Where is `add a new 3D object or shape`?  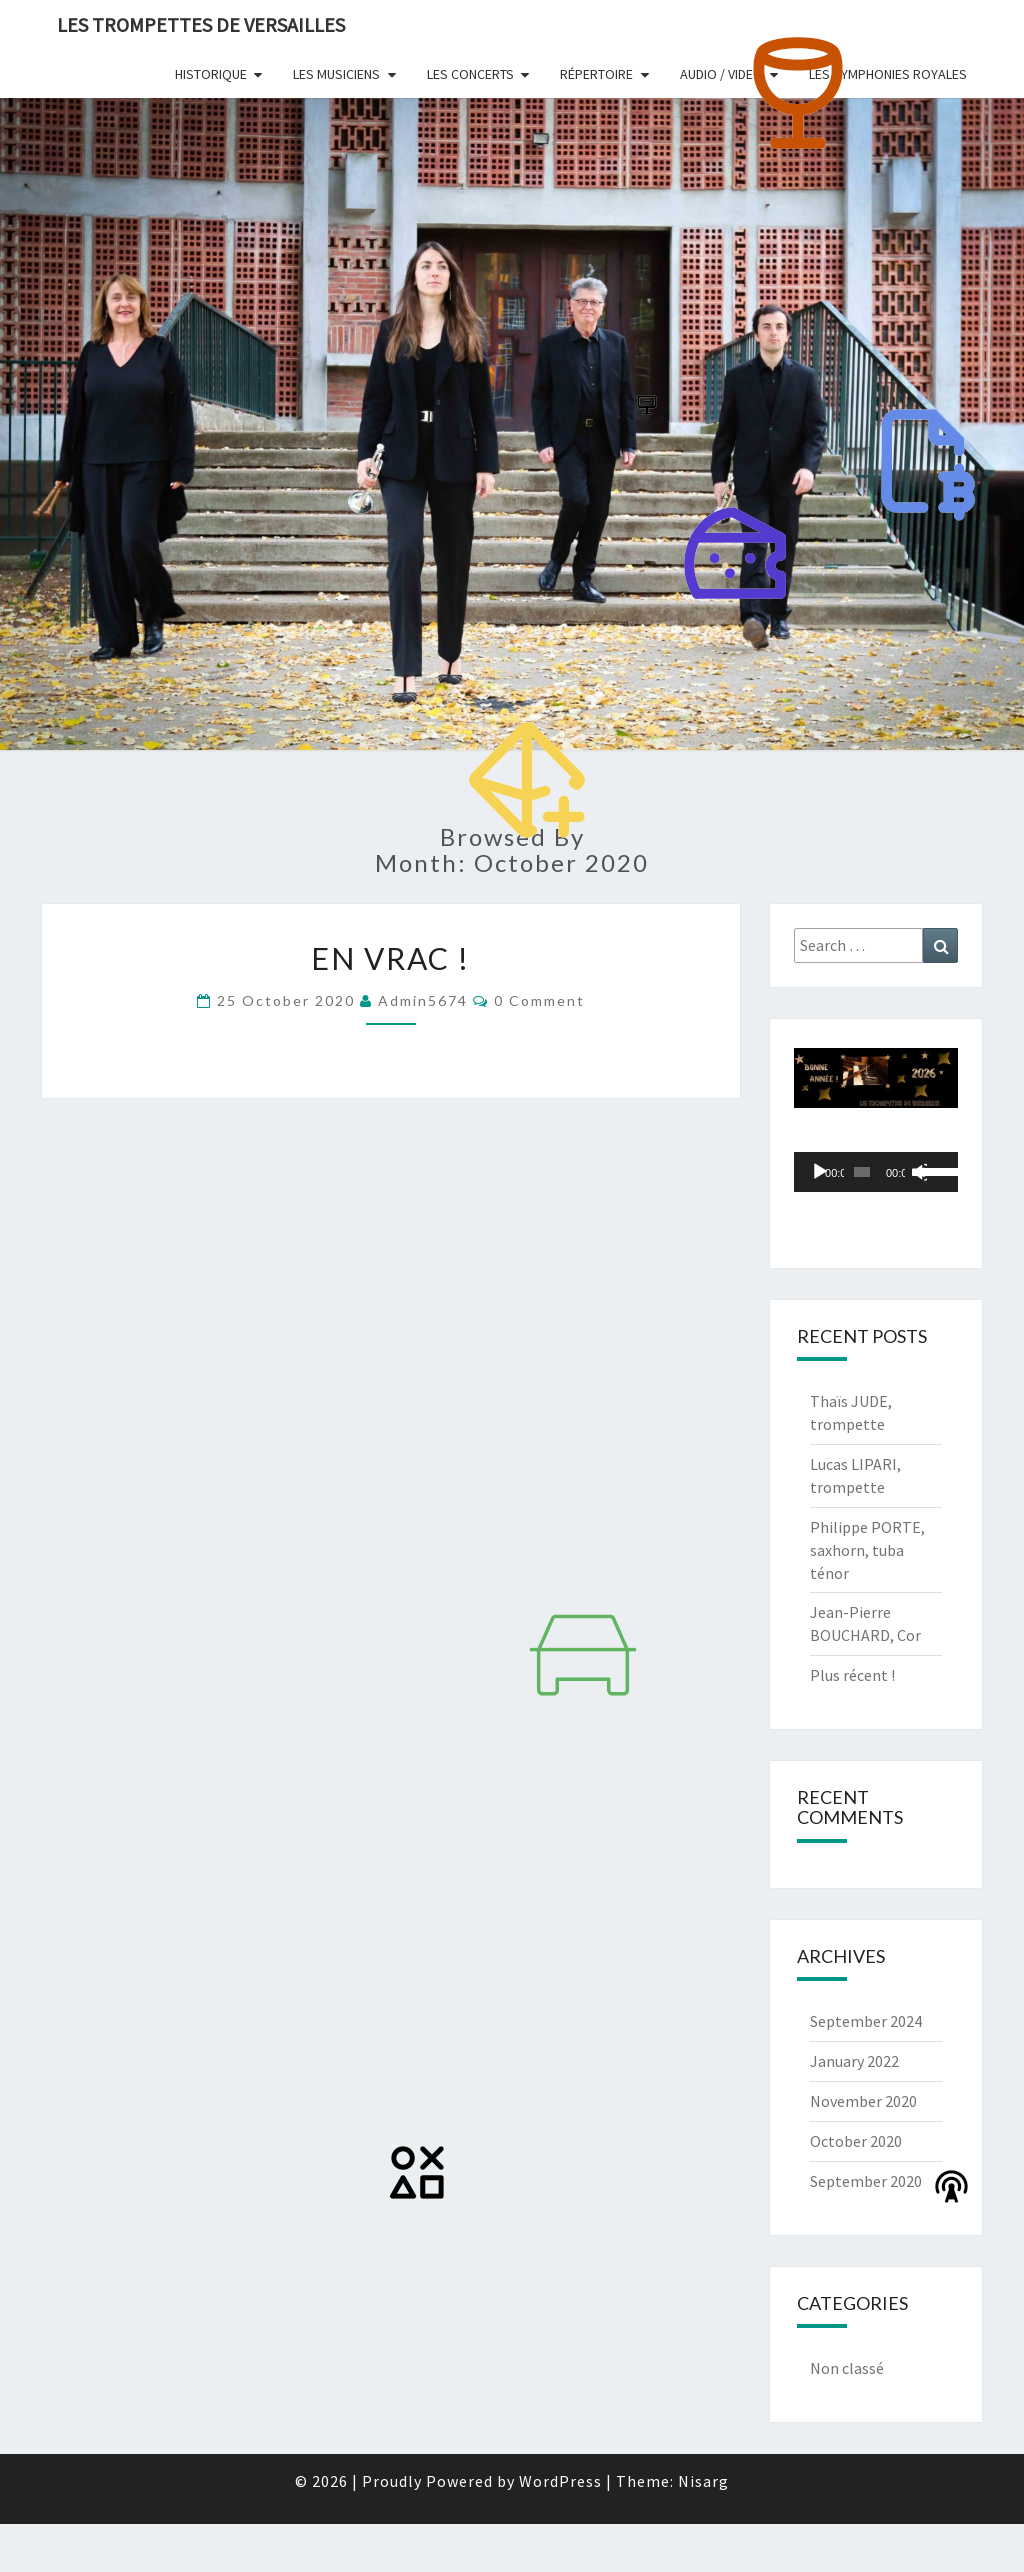 add a new 3D object or shape is located at coordinates (527, 780).